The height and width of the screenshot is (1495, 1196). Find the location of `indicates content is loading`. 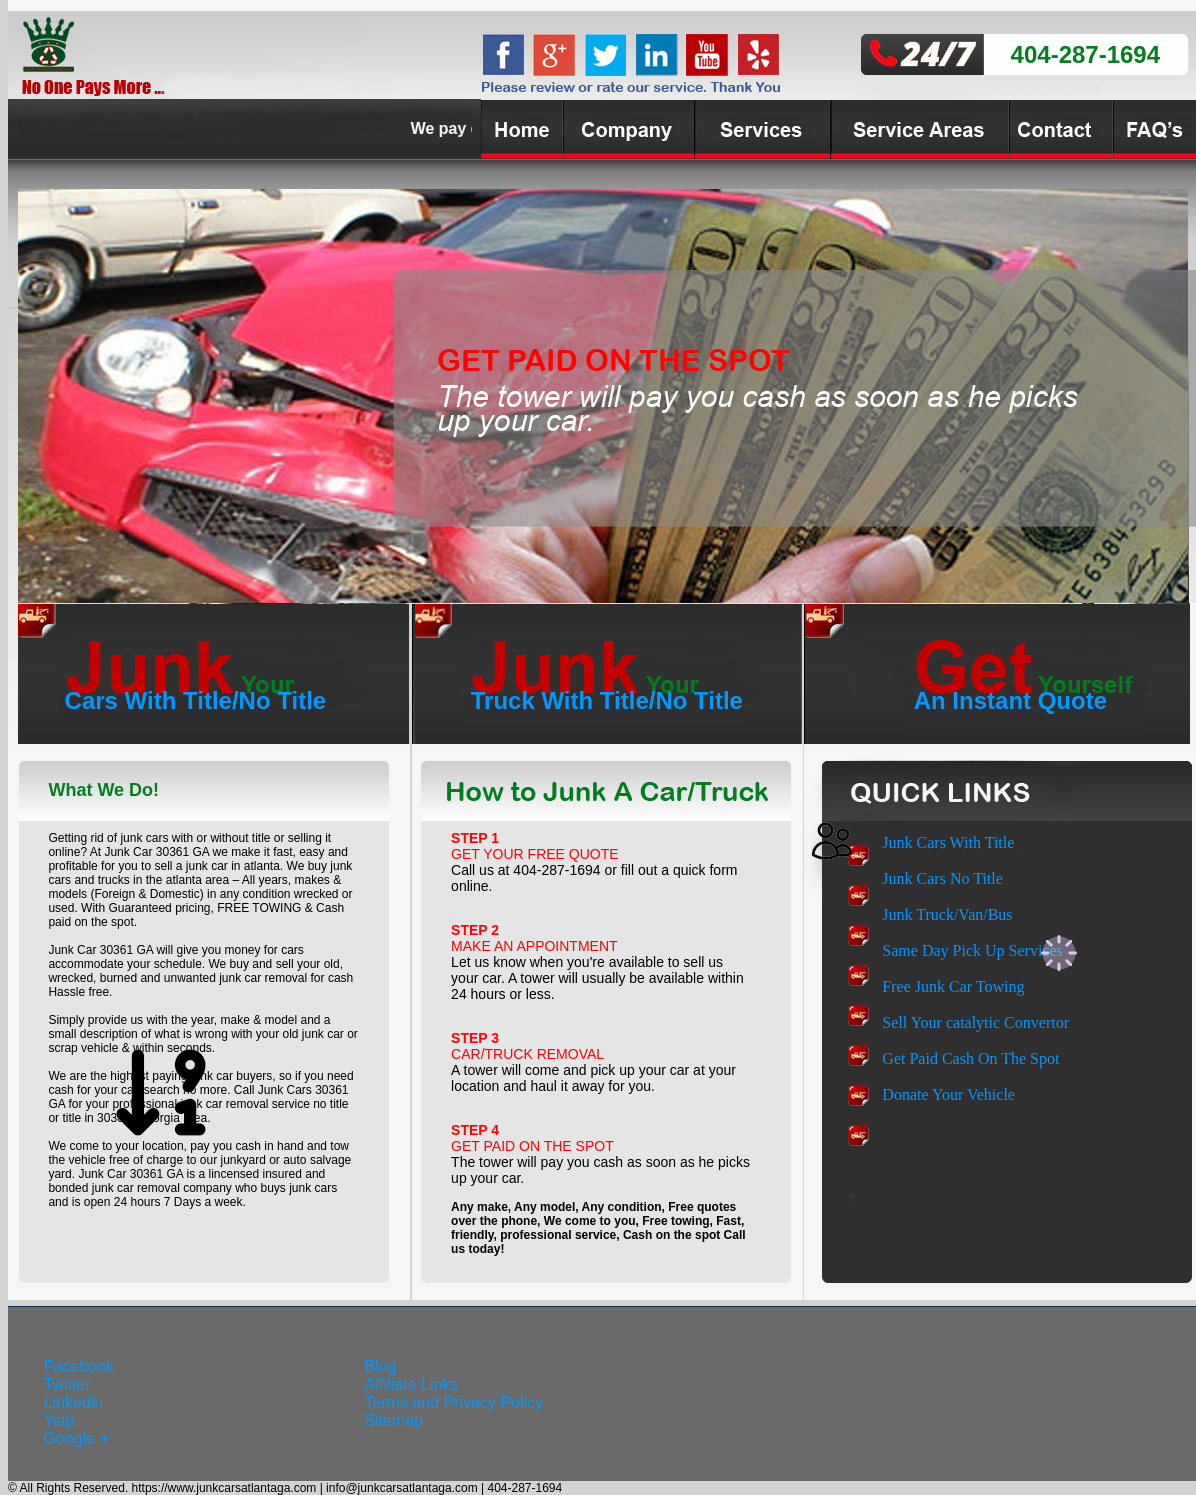

indicates content is loading is located at coordinates (1059, 953).